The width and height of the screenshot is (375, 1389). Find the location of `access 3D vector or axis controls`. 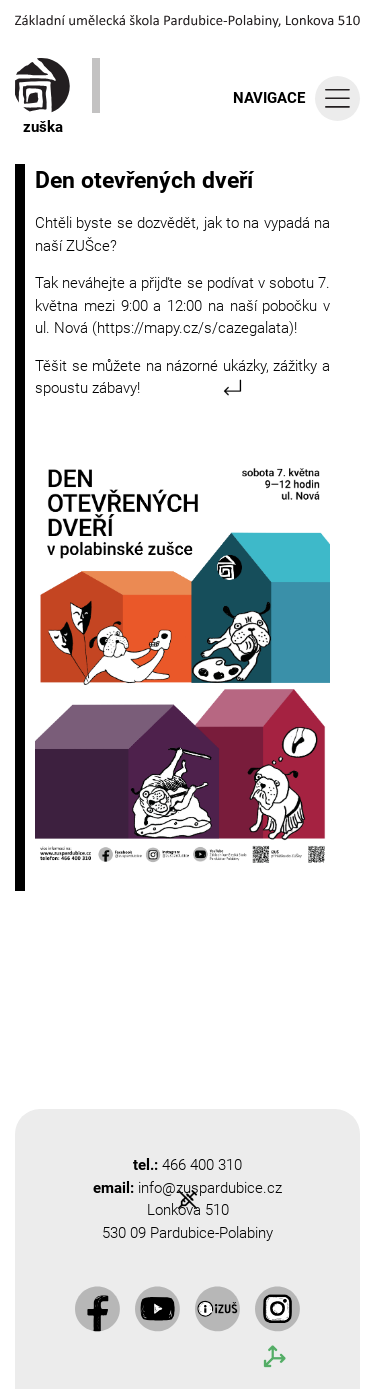

access 3D vector or axis controls is located at coordinates (273, 1357).